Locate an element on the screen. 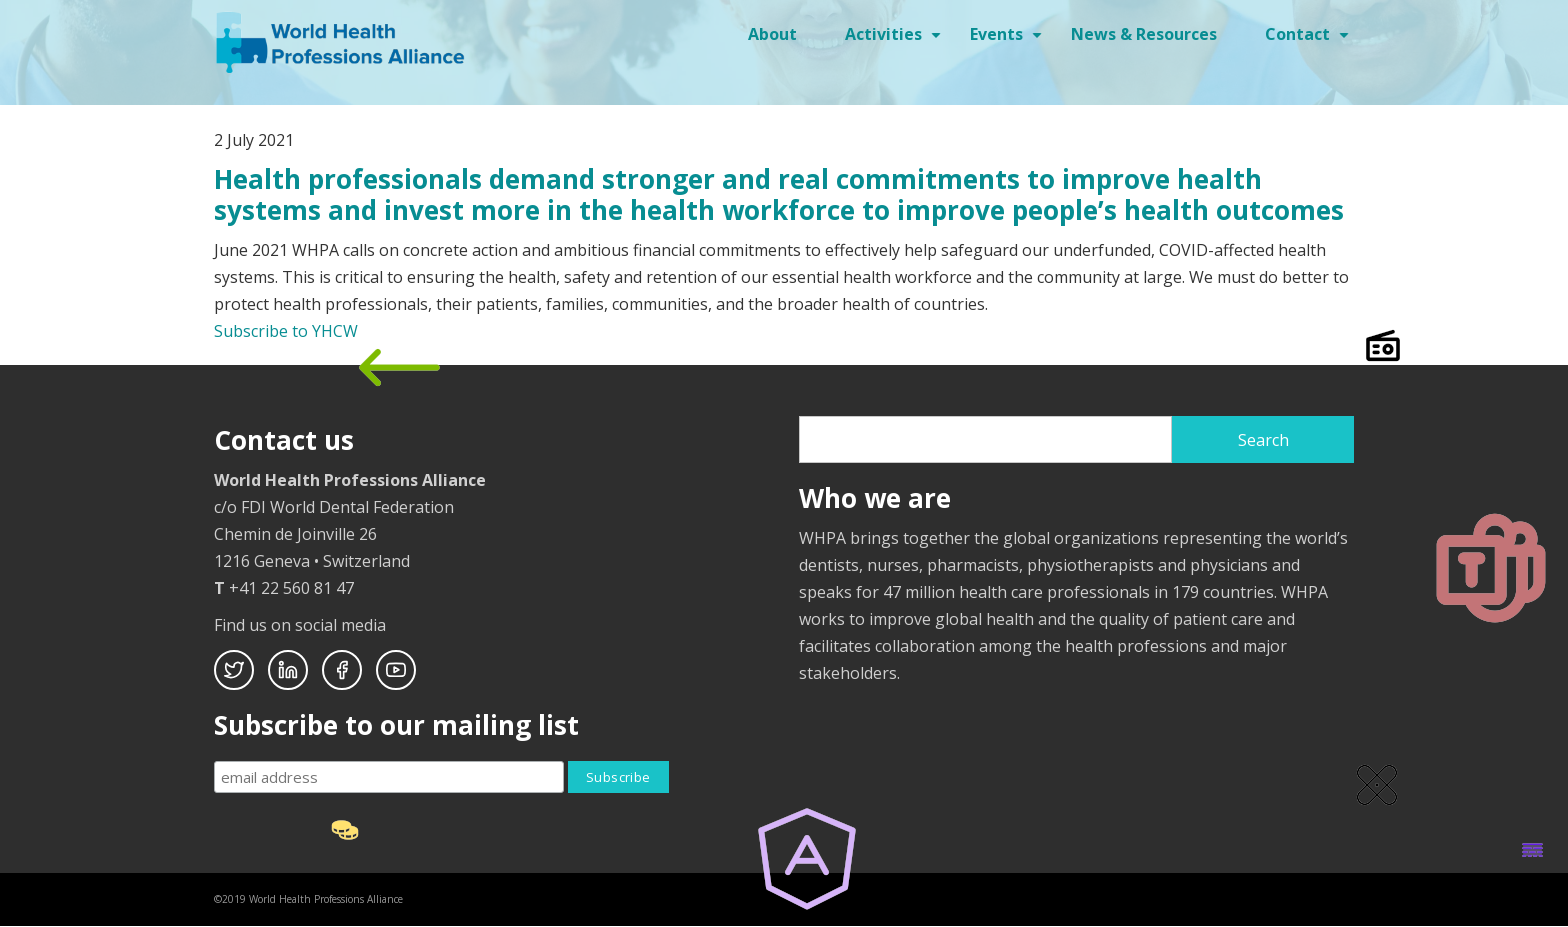 This screenshot has height=927, width=1568. open radio or audio streaming is located at coordinates (1383, 348).